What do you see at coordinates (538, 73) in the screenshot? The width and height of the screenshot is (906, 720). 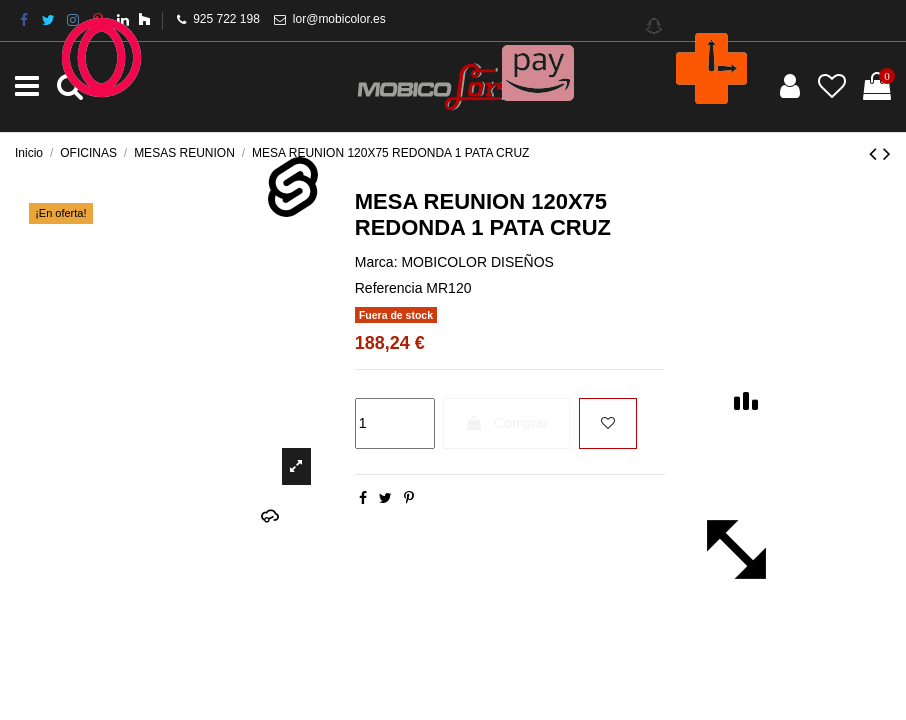 I see `pay with amazon pay at checkout` at bounding box center [538, 73].